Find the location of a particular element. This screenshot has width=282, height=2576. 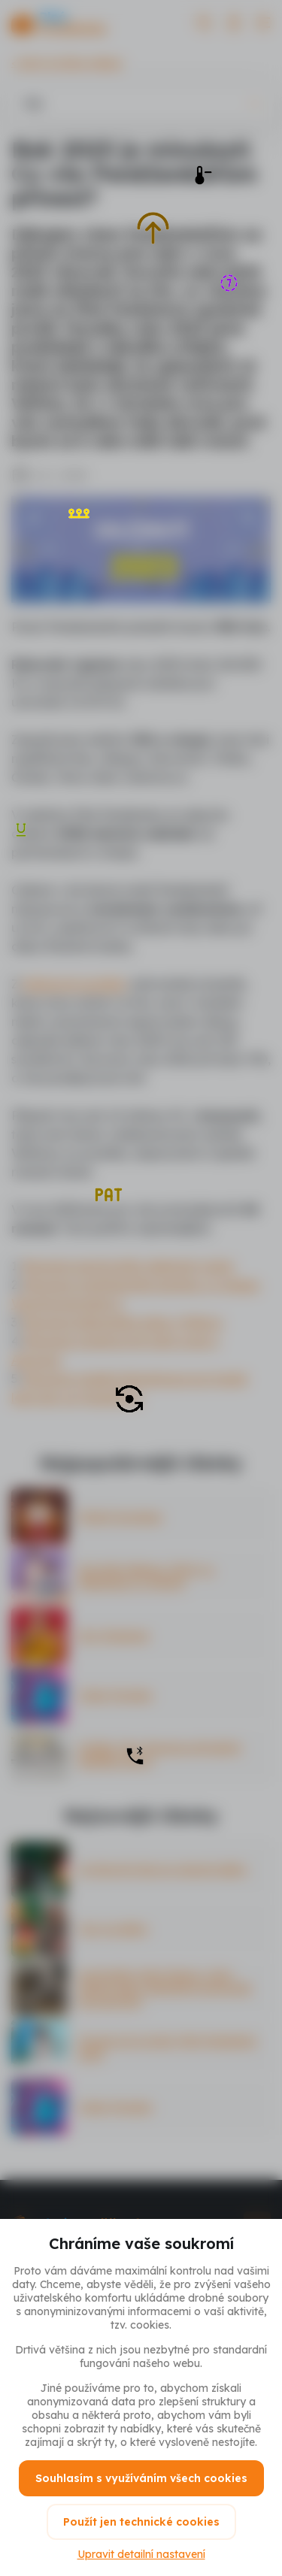

decrease temperature setting is located at coordinates (202, 175).